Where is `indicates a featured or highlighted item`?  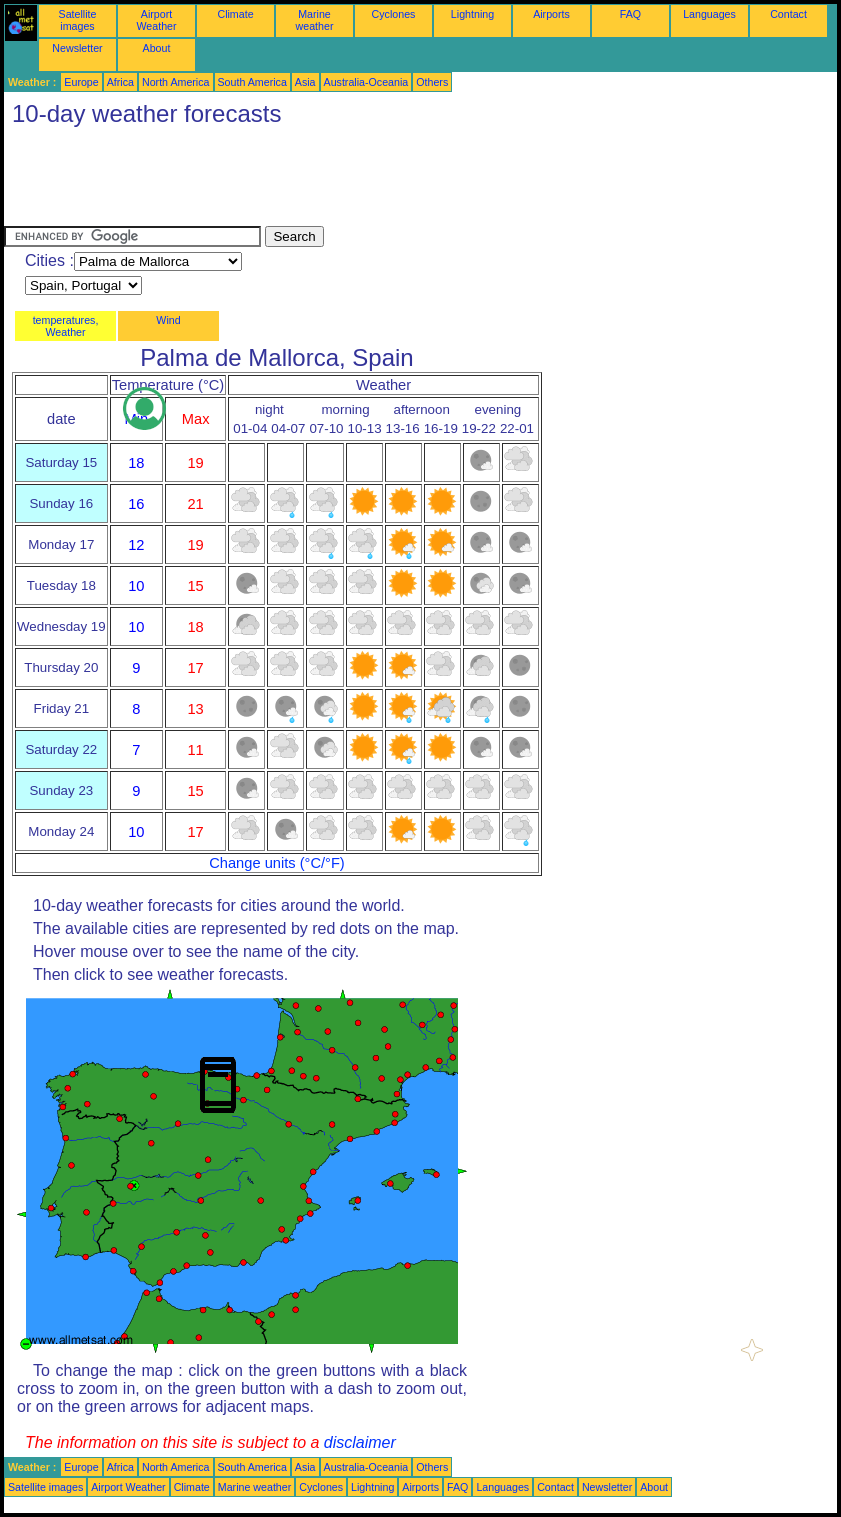
indicates a featured or highlighted item is located at coordinates (752, 1350).